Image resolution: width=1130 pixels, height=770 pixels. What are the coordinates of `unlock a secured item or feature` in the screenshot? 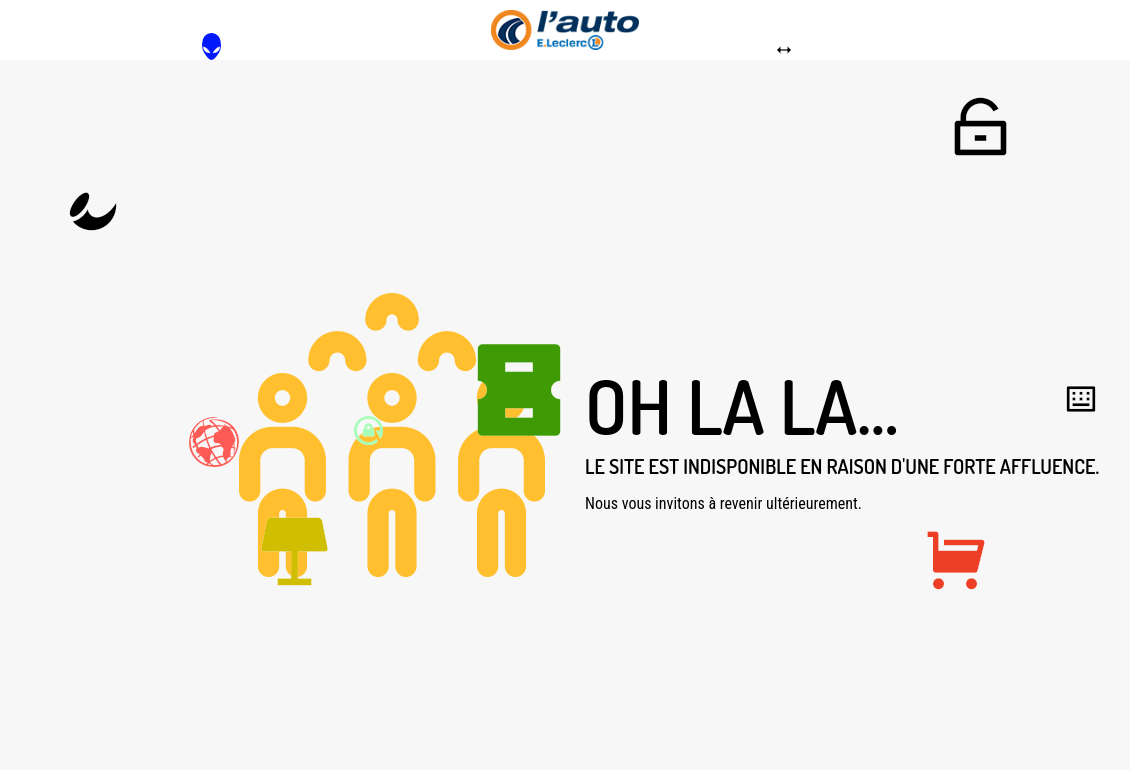 It's located at (980, 126).